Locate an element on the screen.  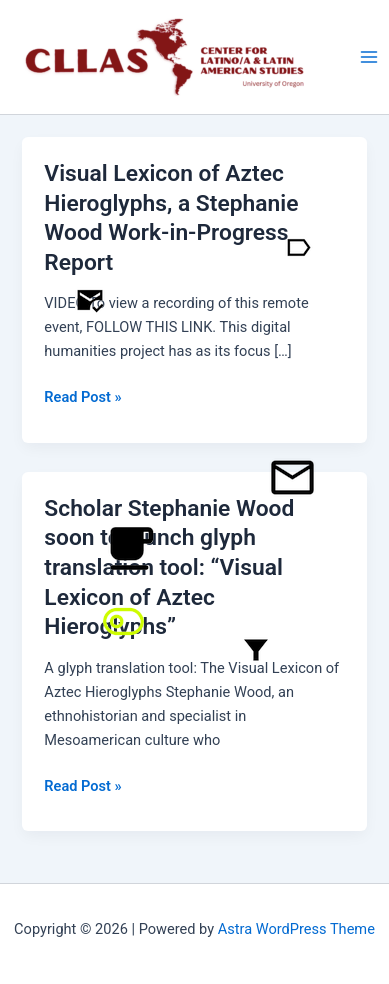
open your email inbox is located at coordinates (292, 477).